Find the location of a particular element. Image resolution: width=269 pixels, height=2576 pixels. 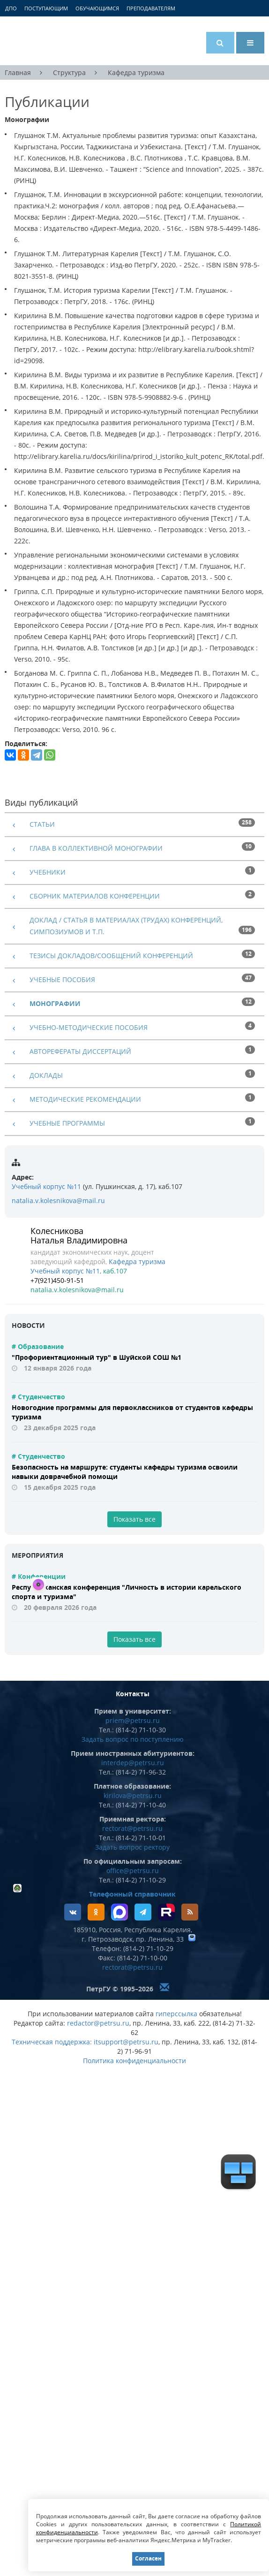

open multitasking view is located at coordinates (238, 2172).